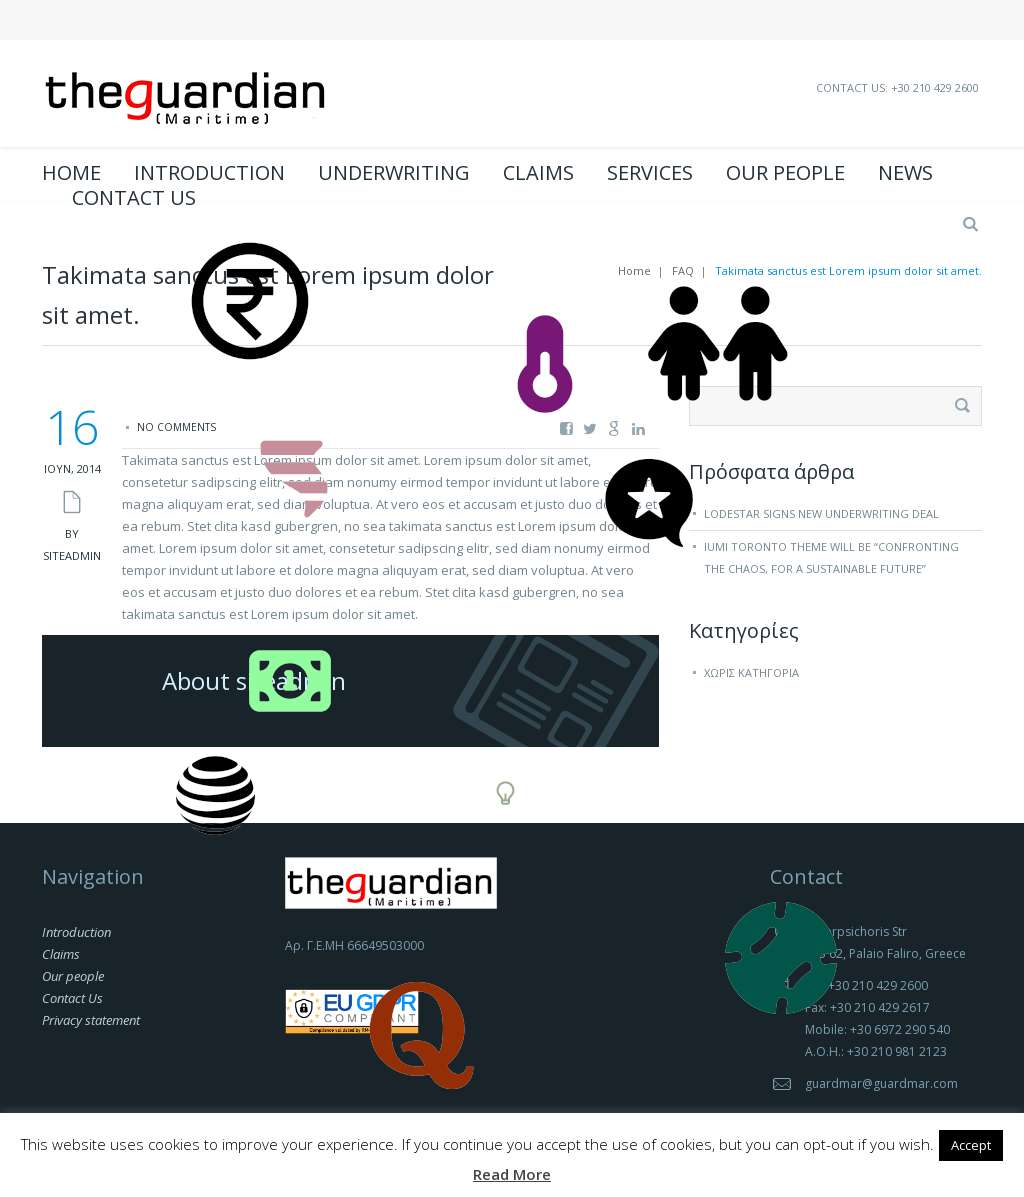 The width and height of the screenshot is (1024, 1197). What do you see at coordinates (505, 792) in the screenshot?
I see `view tips or helpful suggestions` at bounding box center [505, 792].